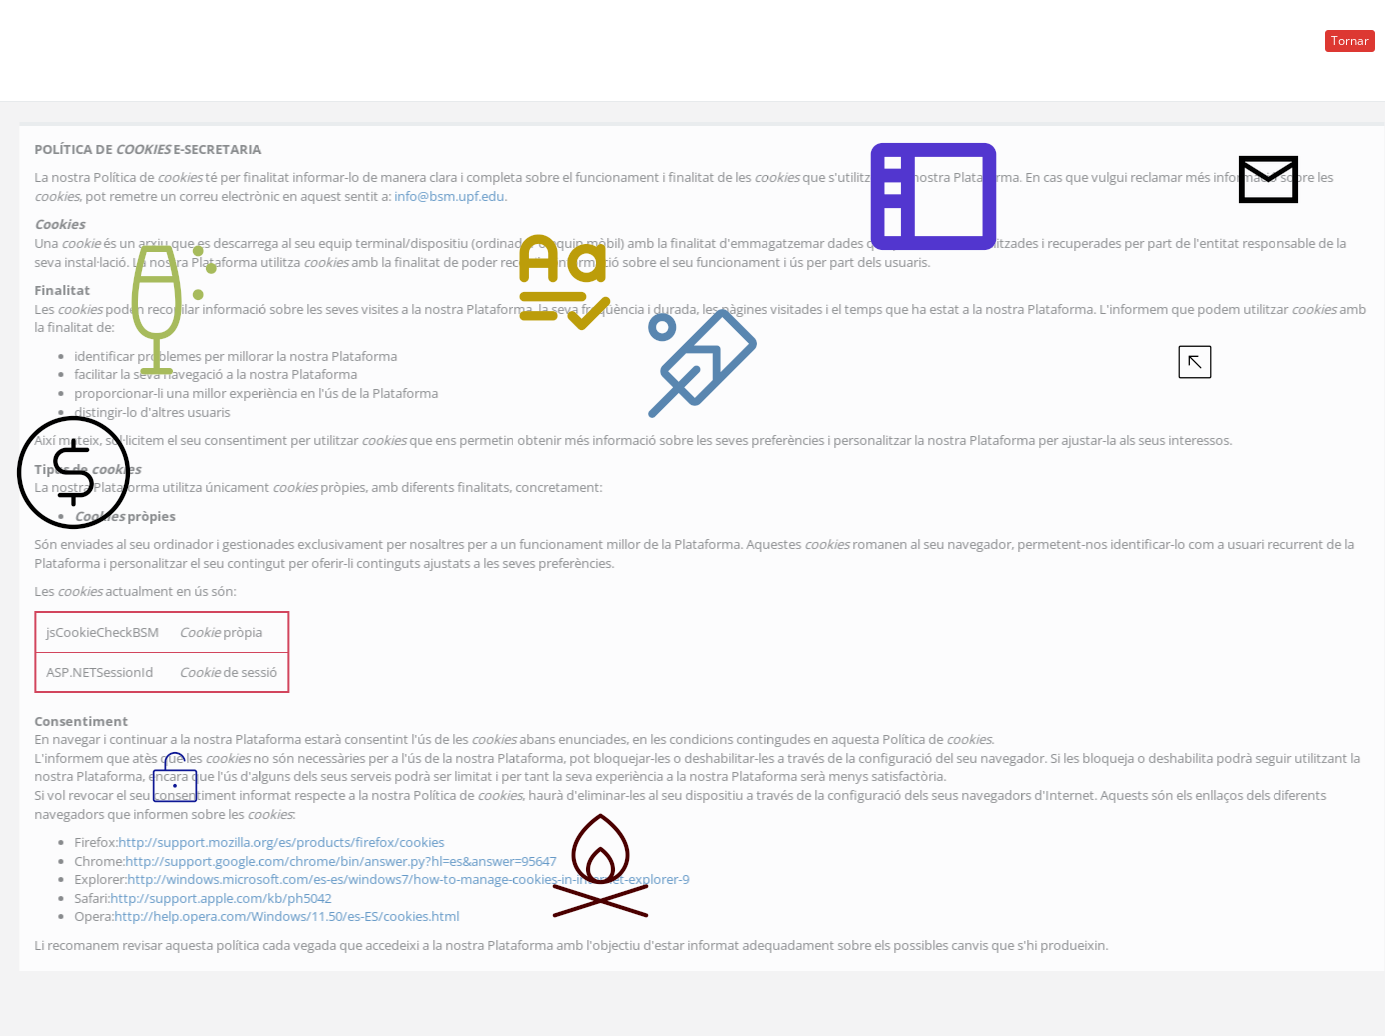 This screenshot has height=1036, width=1385. Describe the element at coordinates (73, 472) in the screenshot. I see `view account balance or financial summary` at that location.